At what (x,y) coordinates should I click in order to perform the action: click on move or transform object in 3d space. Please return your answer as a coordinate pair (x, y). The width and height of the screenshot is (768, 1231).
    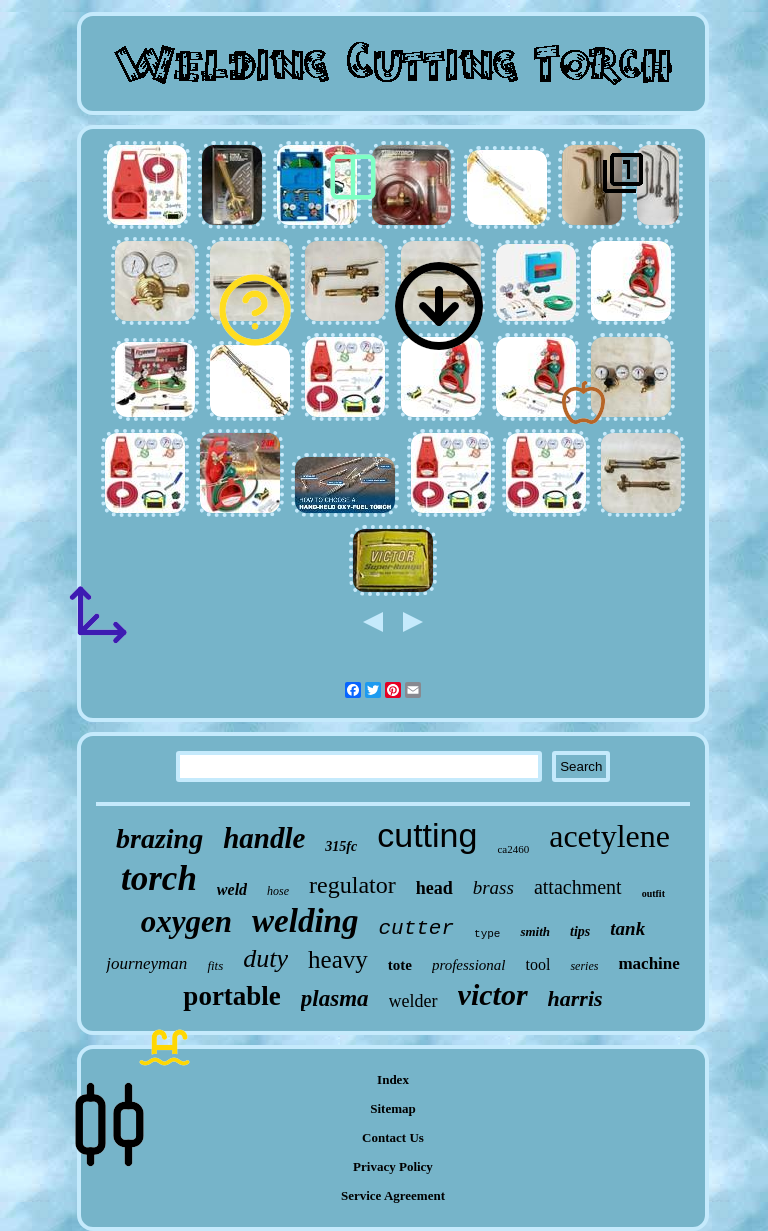
    Looking at the image, I should click on (99, 613).